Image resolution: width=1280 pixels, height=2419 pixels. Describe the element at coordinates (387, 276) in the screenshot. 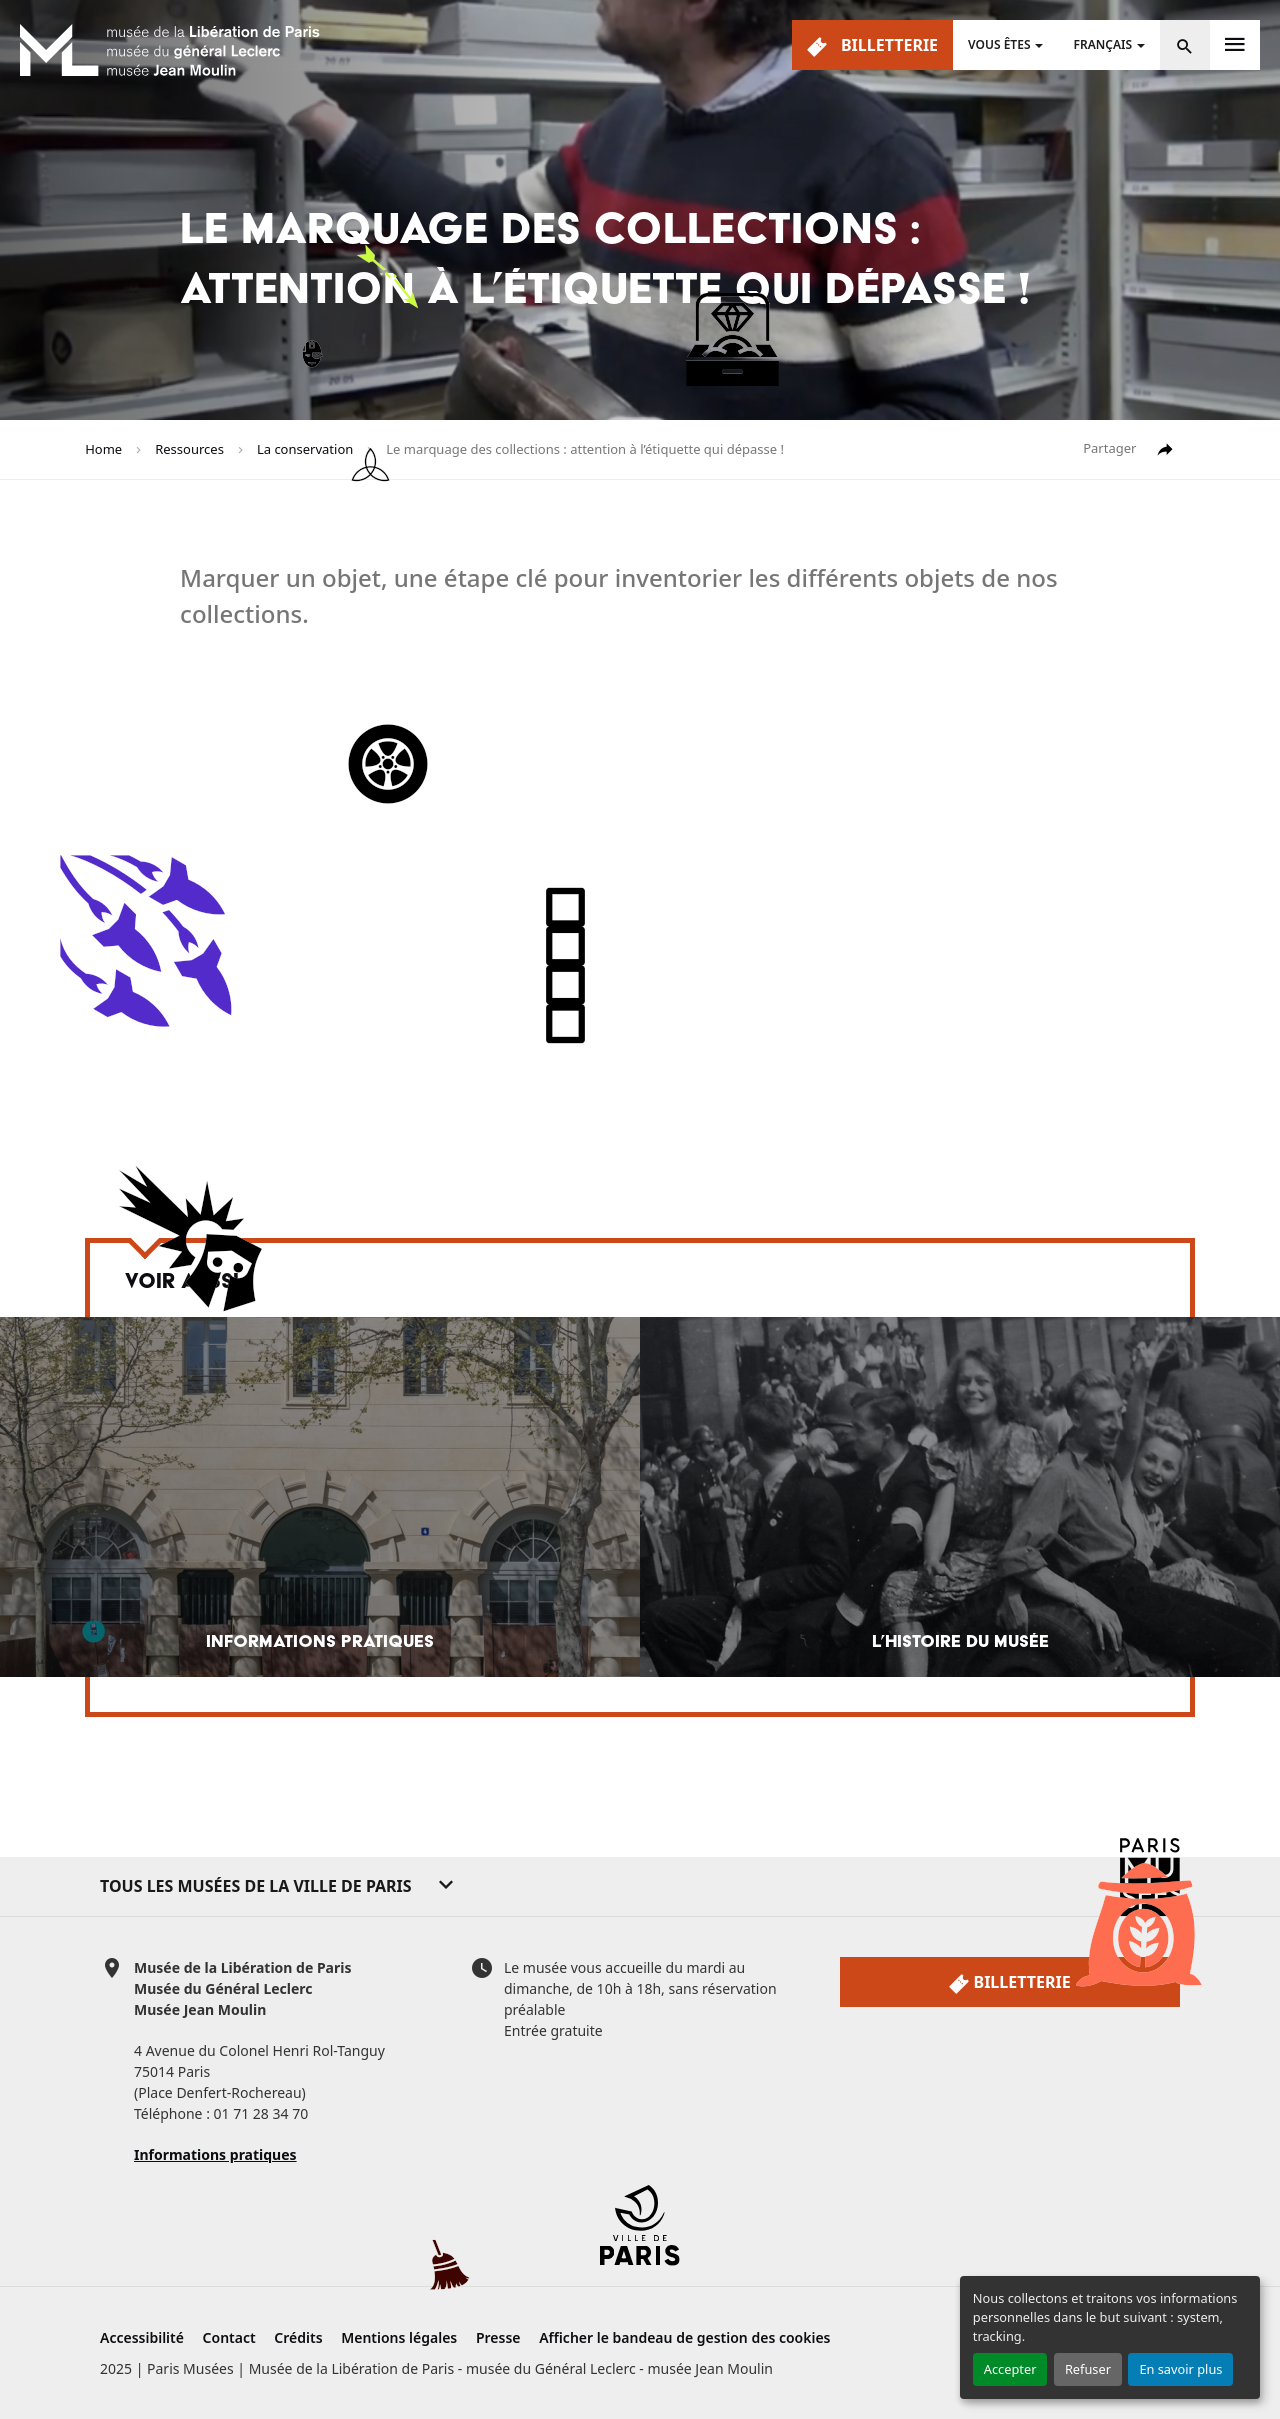

I see `indicates a broken or failed connection` at that location.